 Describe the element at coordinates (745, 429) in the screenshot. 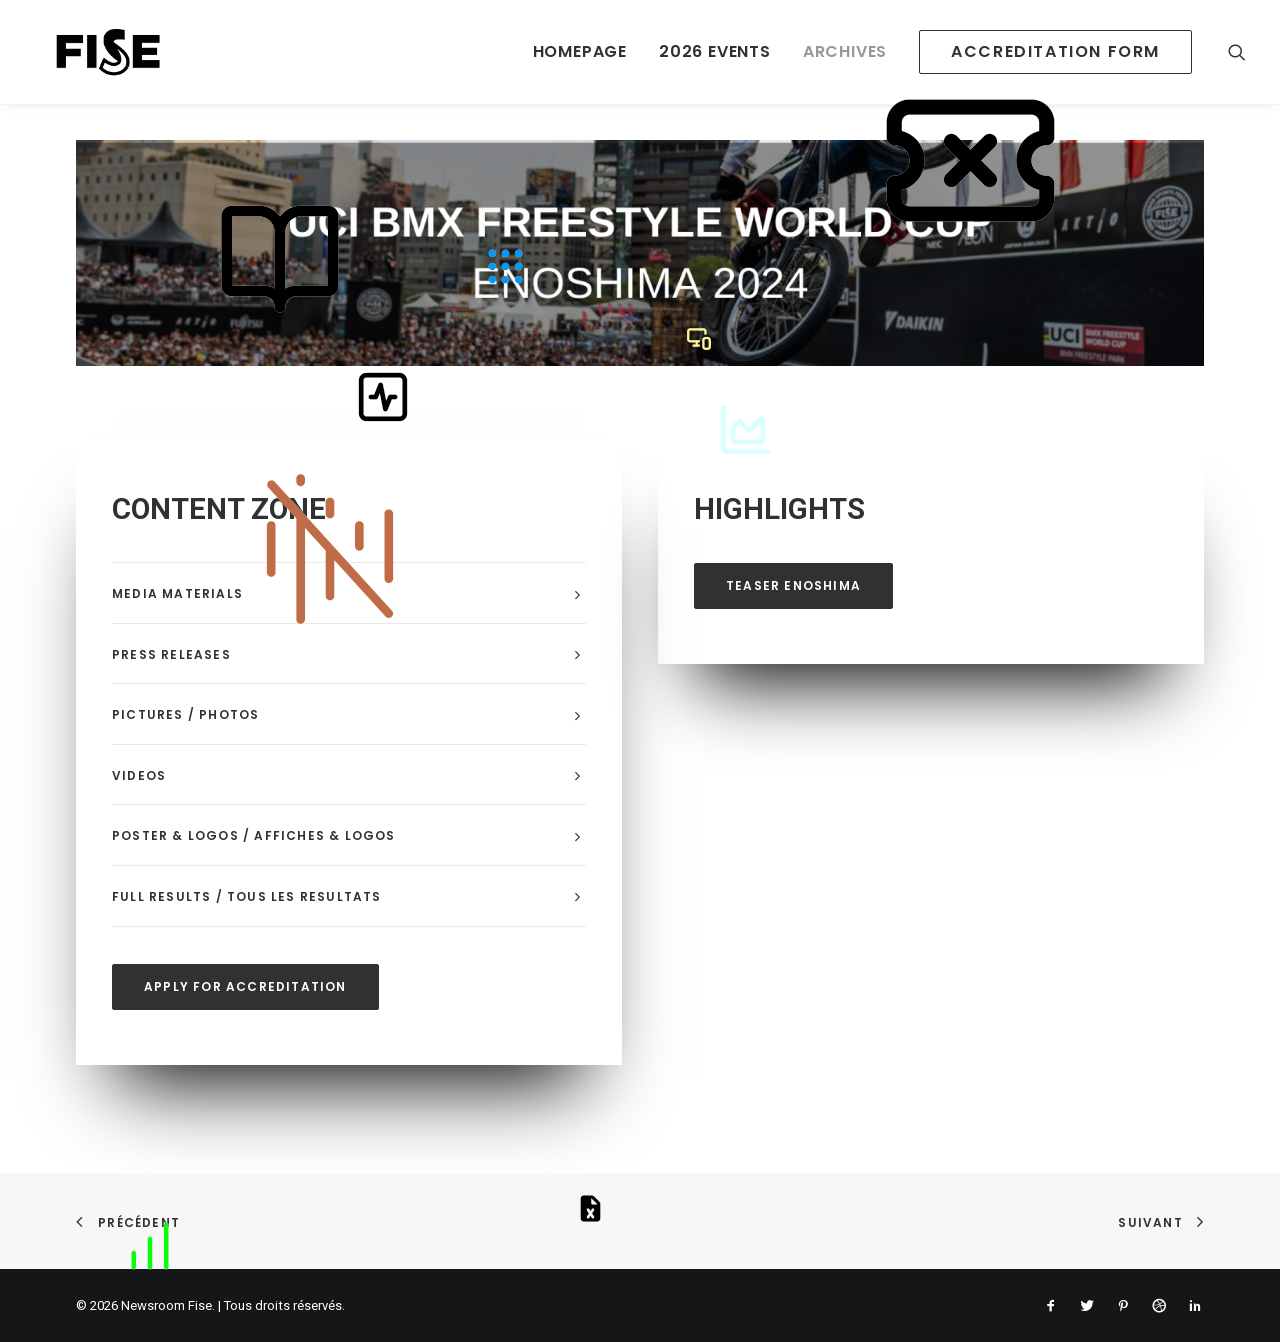

I see `view area chart analytics` at that location.